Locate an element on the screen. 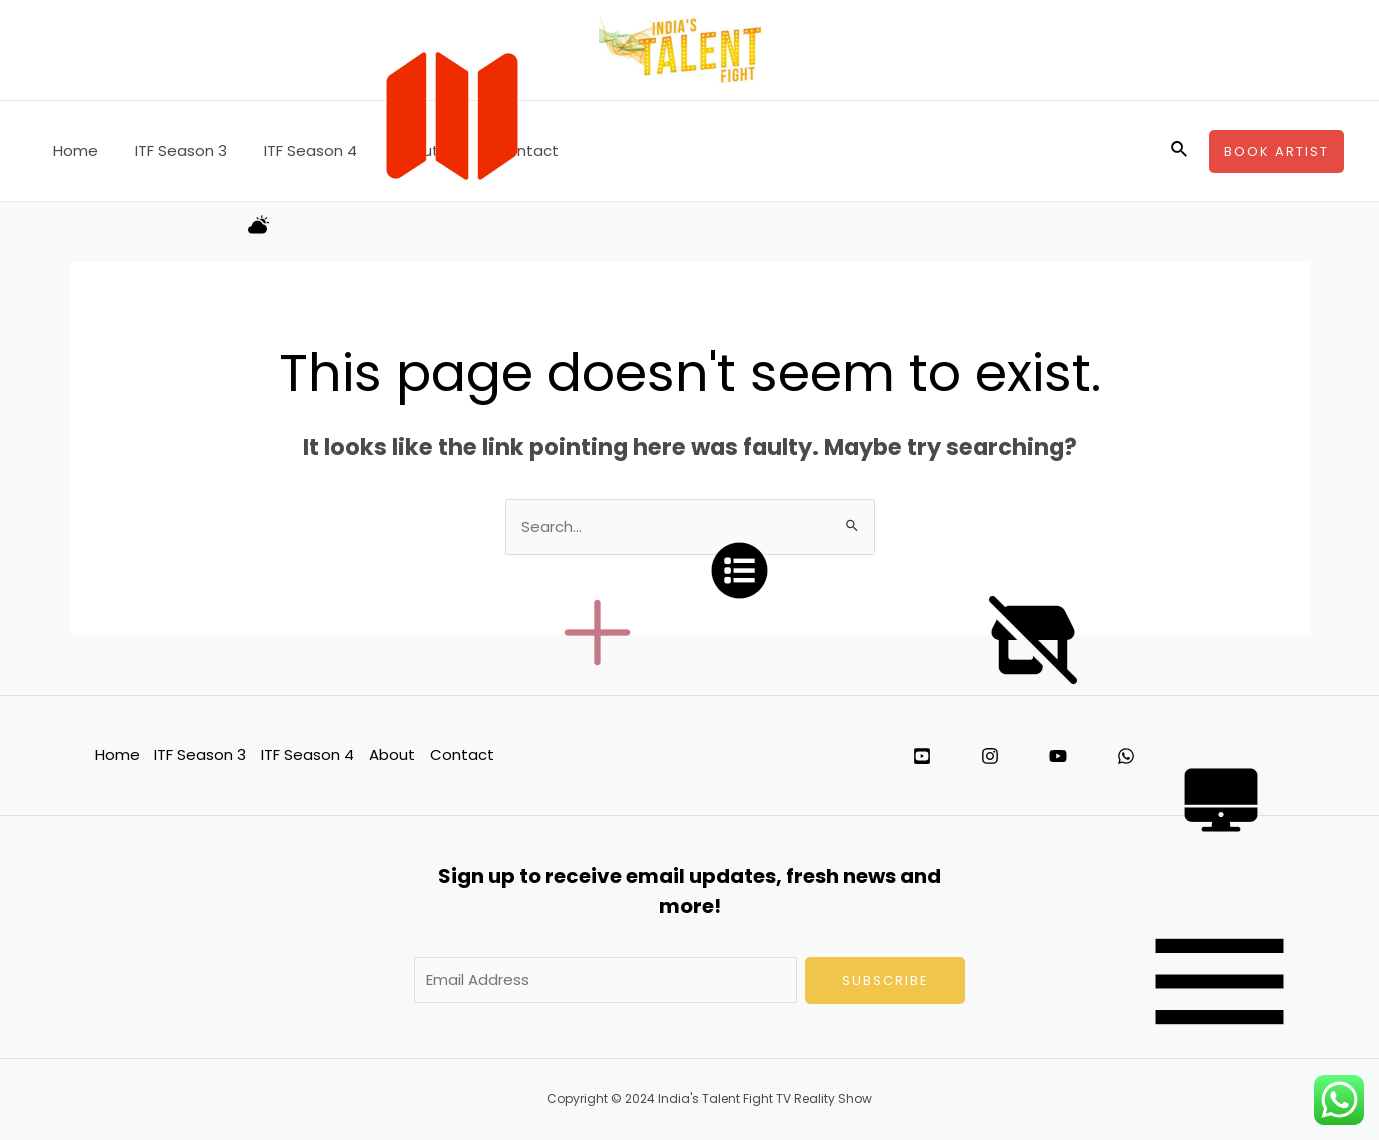  open navigation menu is located at coordinates (1219, 981).